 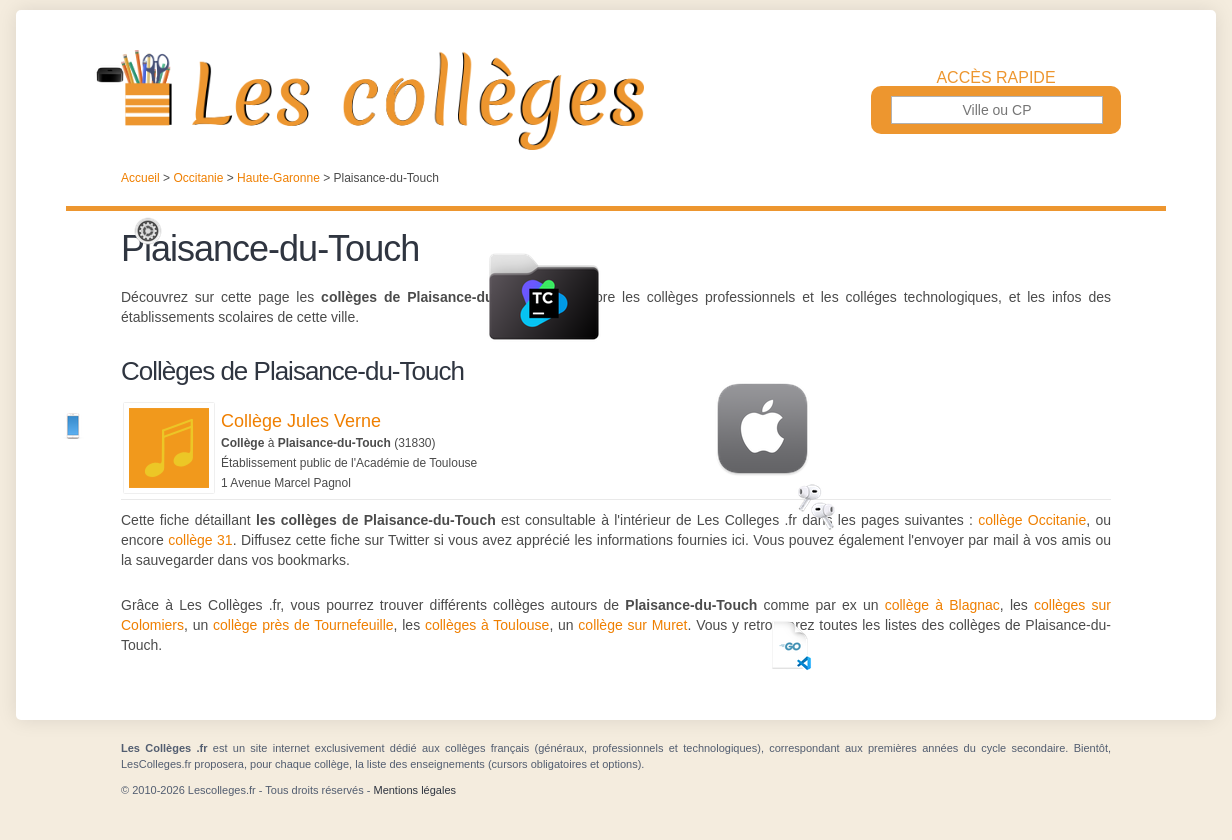 What do you see at coordinates (816, 507) in the screenshot?
I see `connect bluetooth earbuds` at bounding box center [816, 507].